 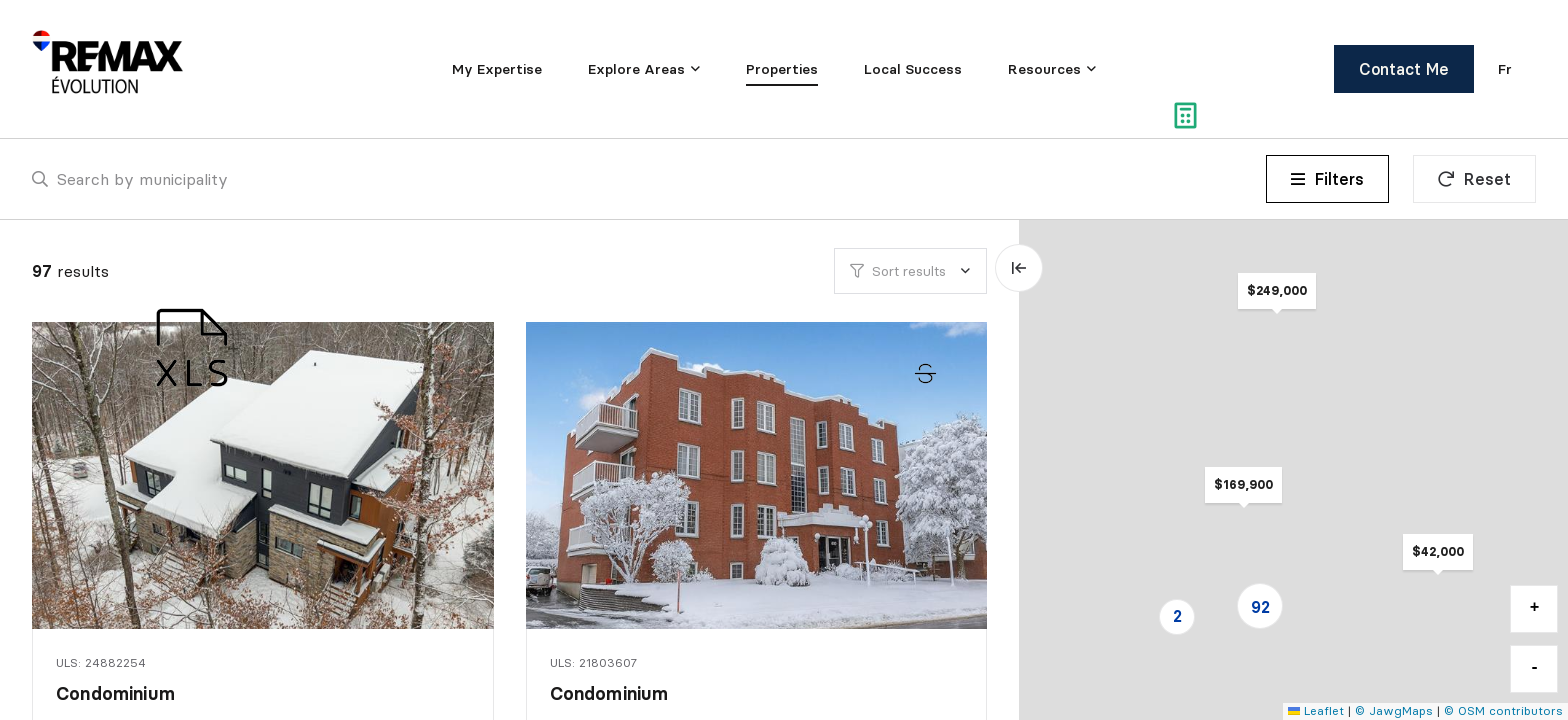 I want to click on open or view an excel spreadsheet file, so click(x=192, y=351).